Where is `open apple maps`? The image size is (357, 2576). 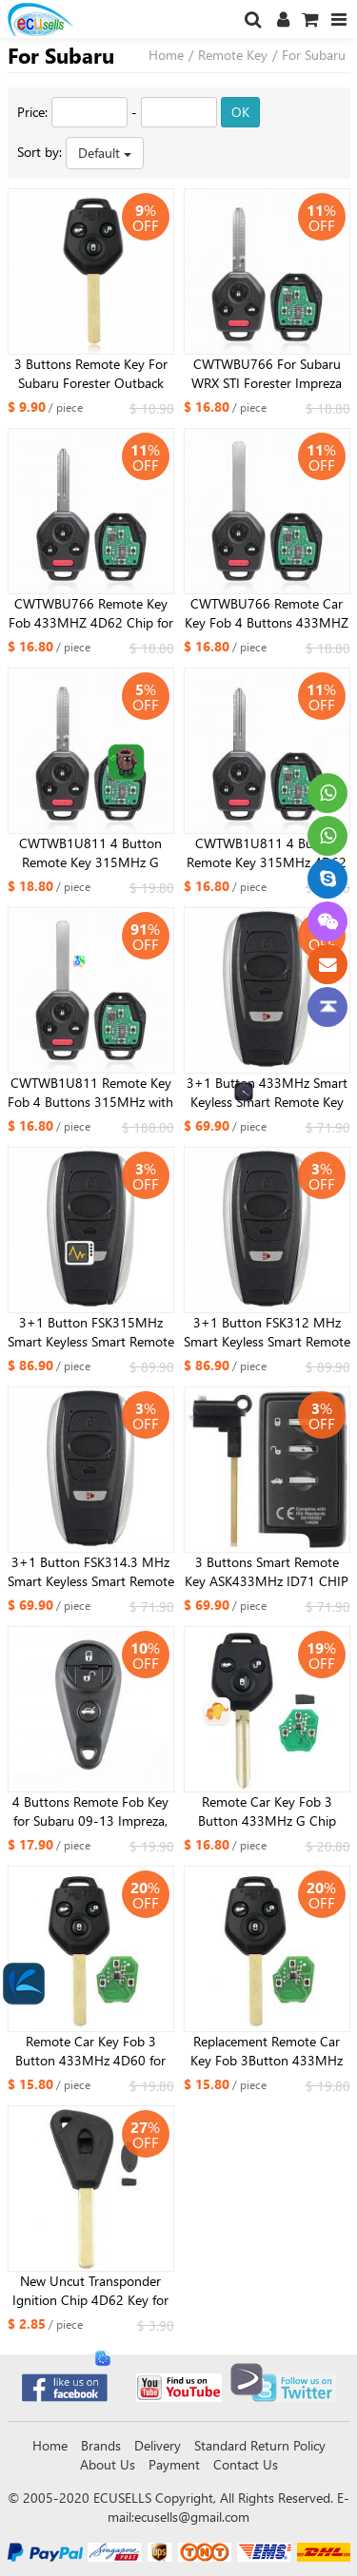
open apple maps is located at coordinates (79, 961).